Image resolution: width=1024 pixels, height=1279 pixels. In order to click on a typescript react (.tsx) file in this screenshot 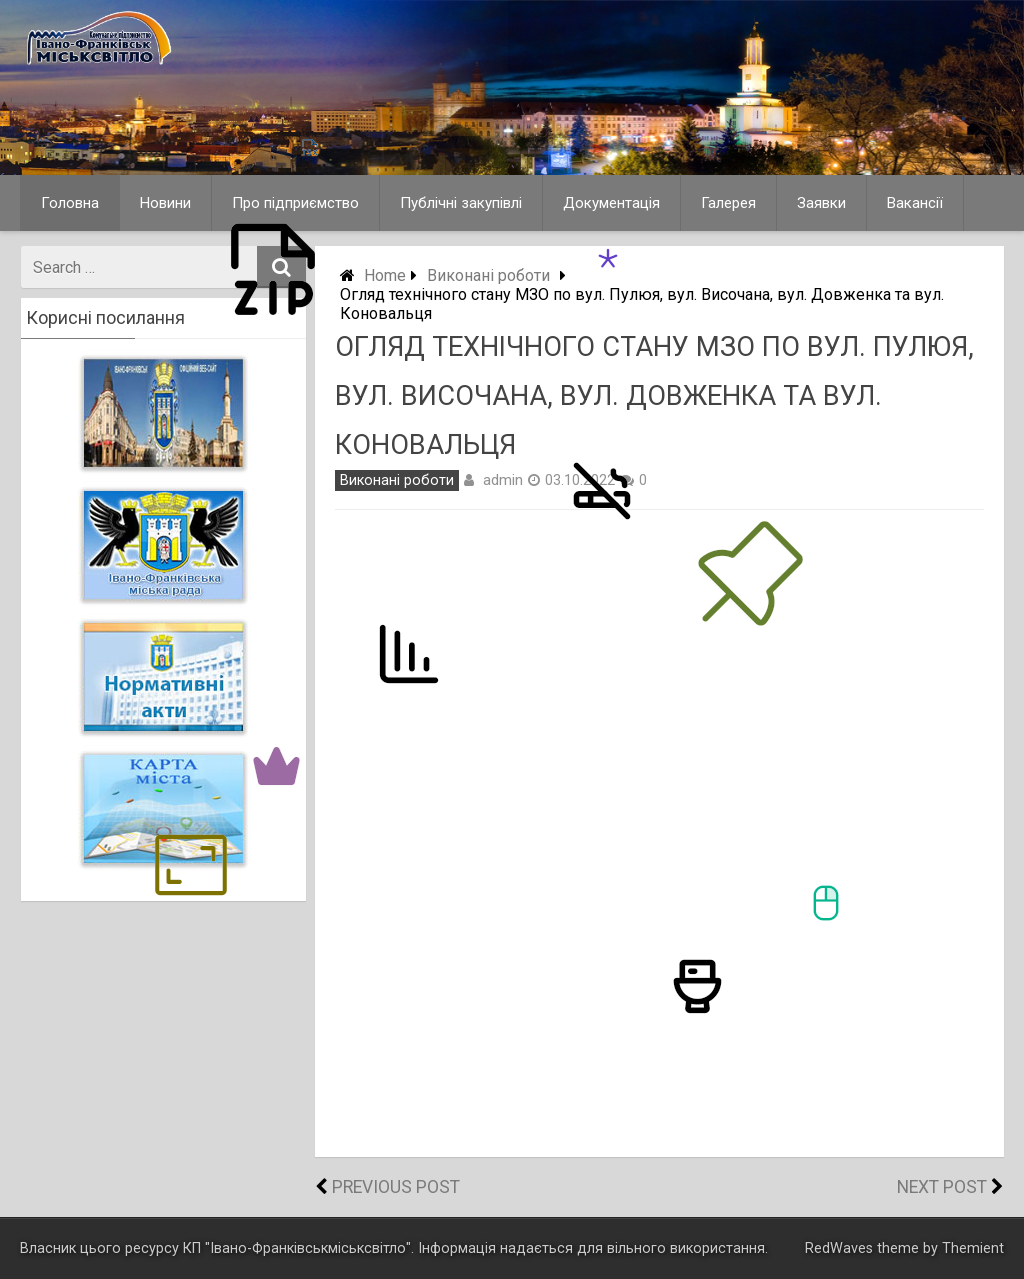, I will do `click(310, 148)`.